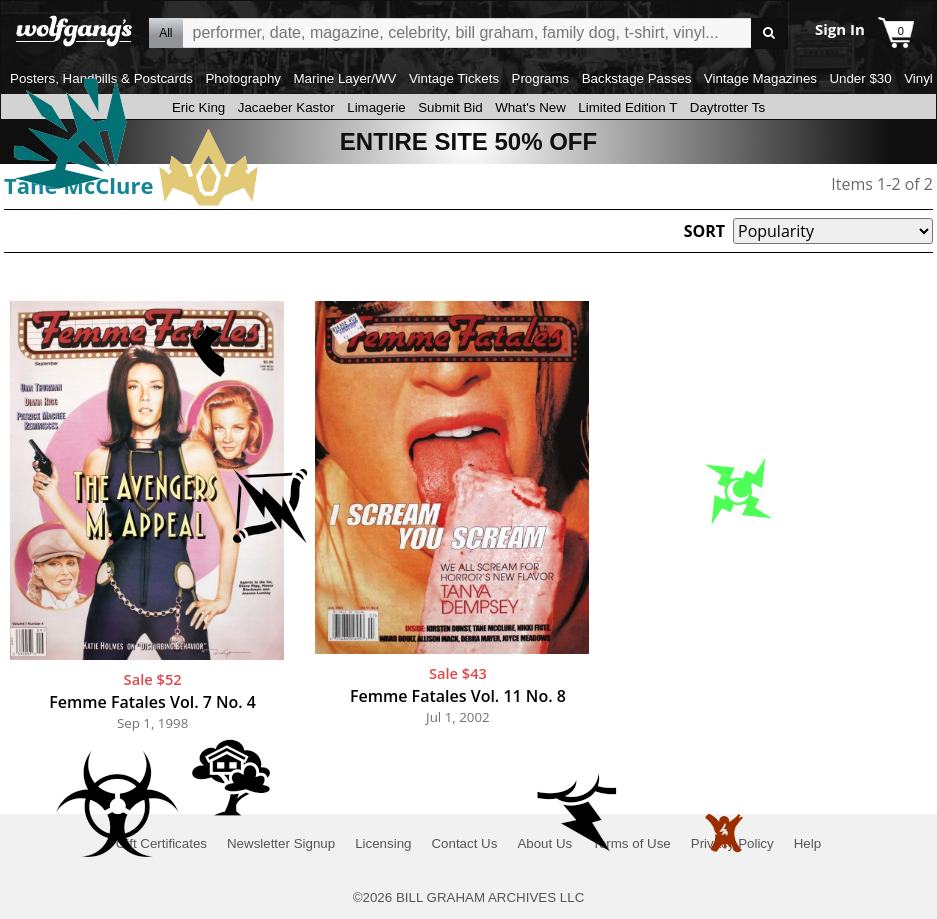 The height and width of the screenshot is (919, 937). What do you see at coordinates (208, 169) in the screenshot?
I see `indicates royalty or kingdom-related game feature` at bounding box center [208, 169].